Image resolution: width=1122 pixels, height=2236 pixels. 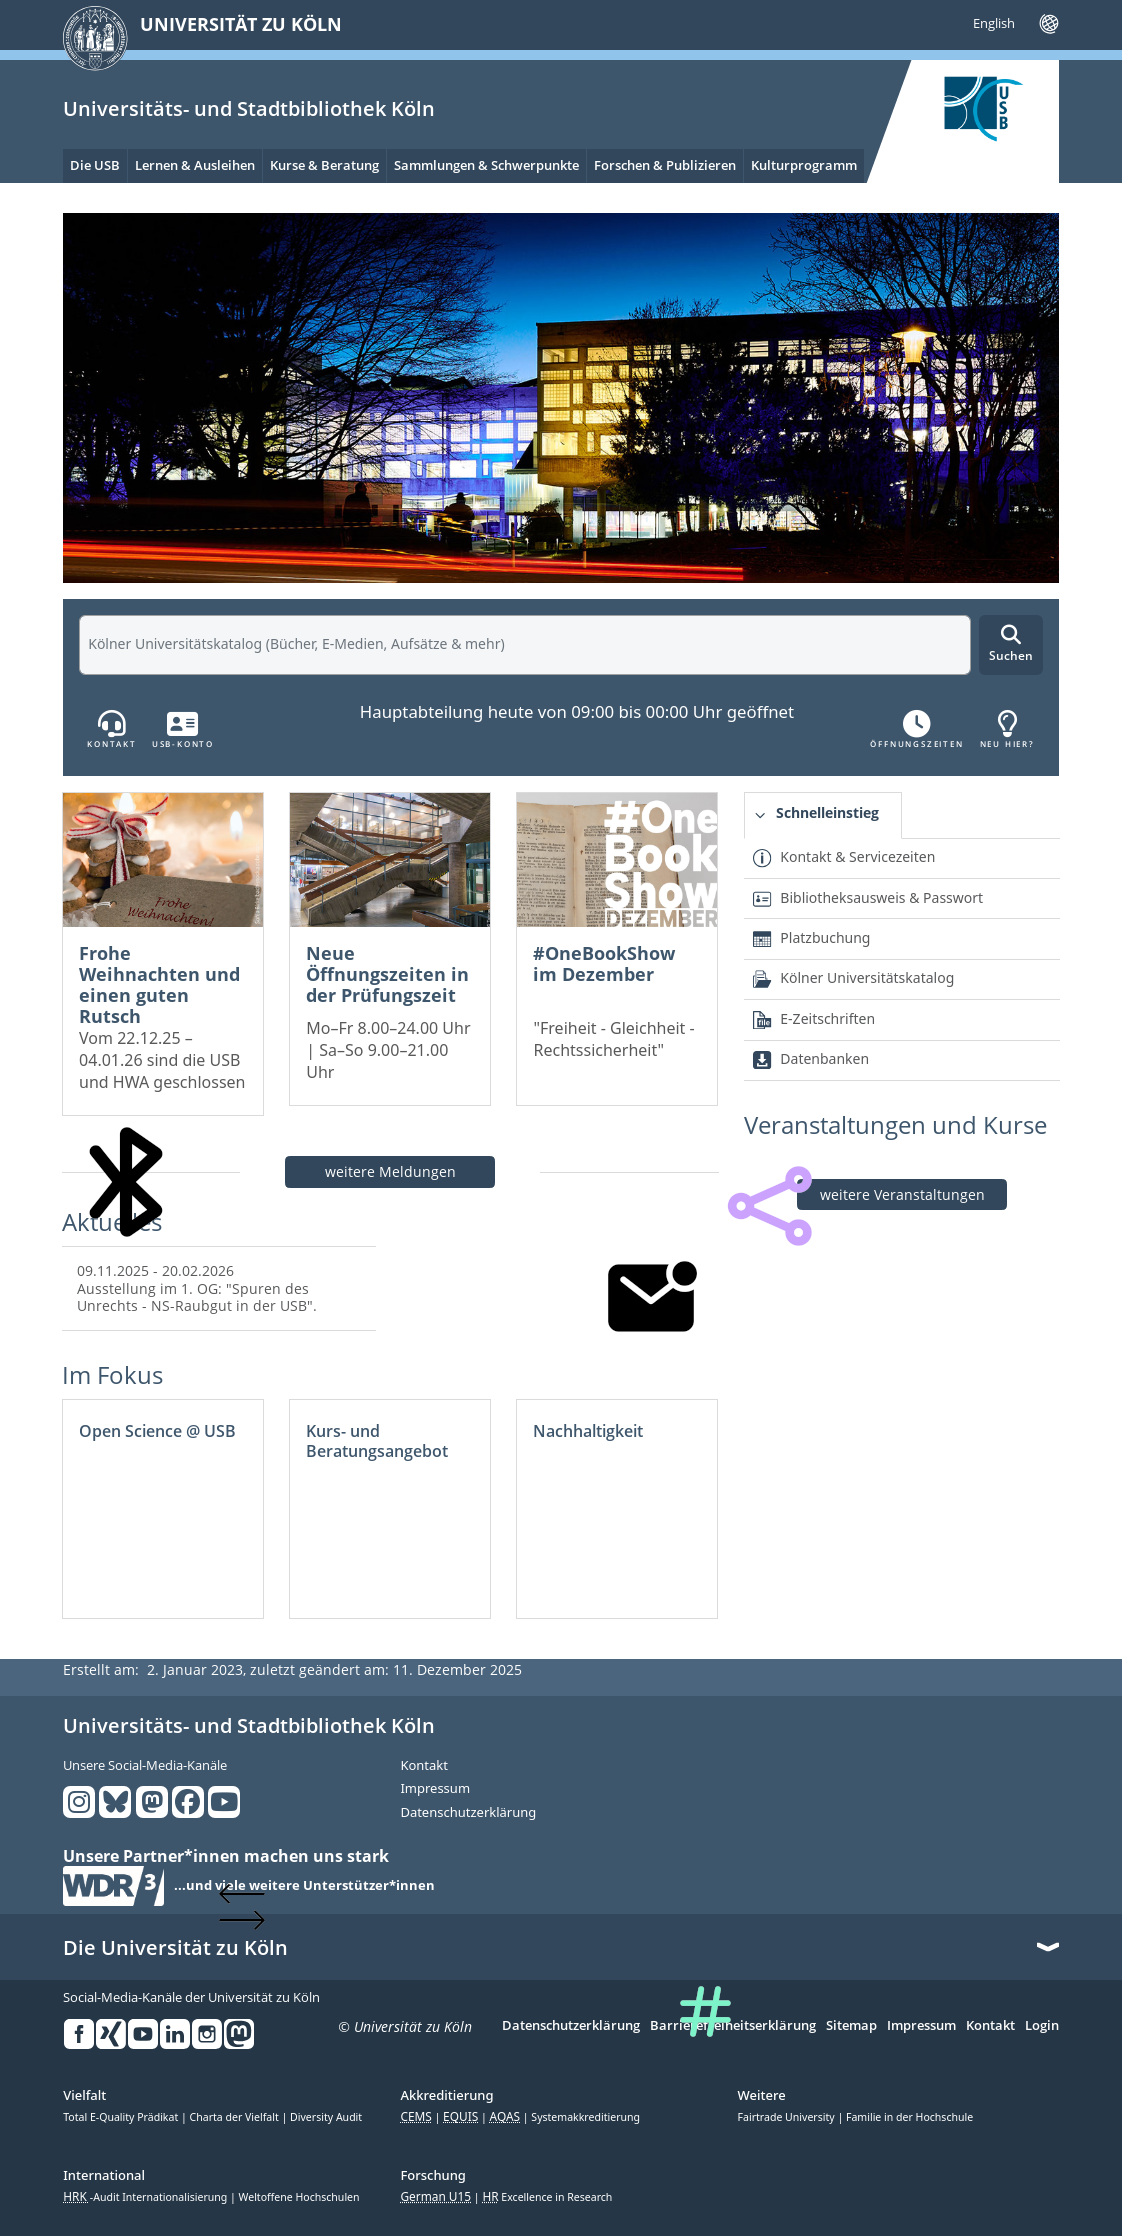 What do you see at coordinates (651, 1298) in the screenshot?
I see `indicates new unread email` at bounding box center [651, 1298].